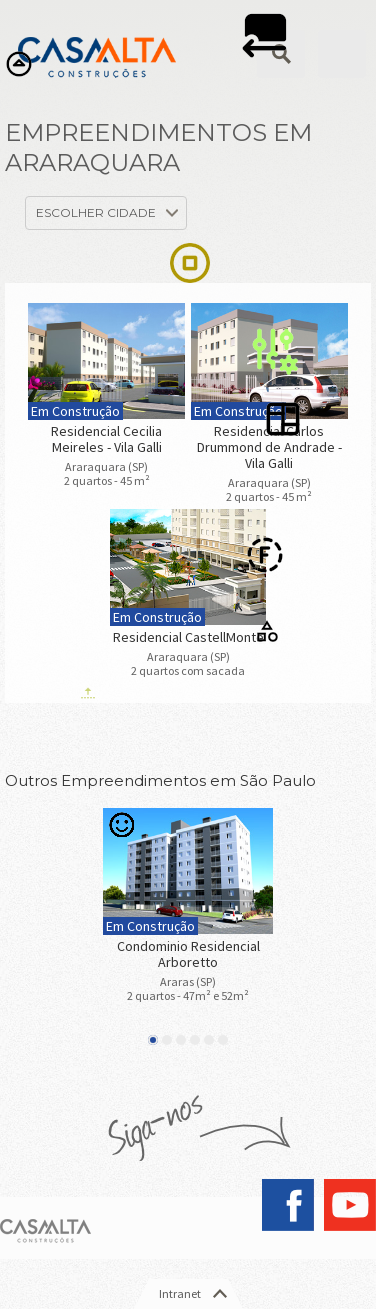  Describe the element at coordinates (190, 263) in the screenshot. I see `stop media playback` at that location.